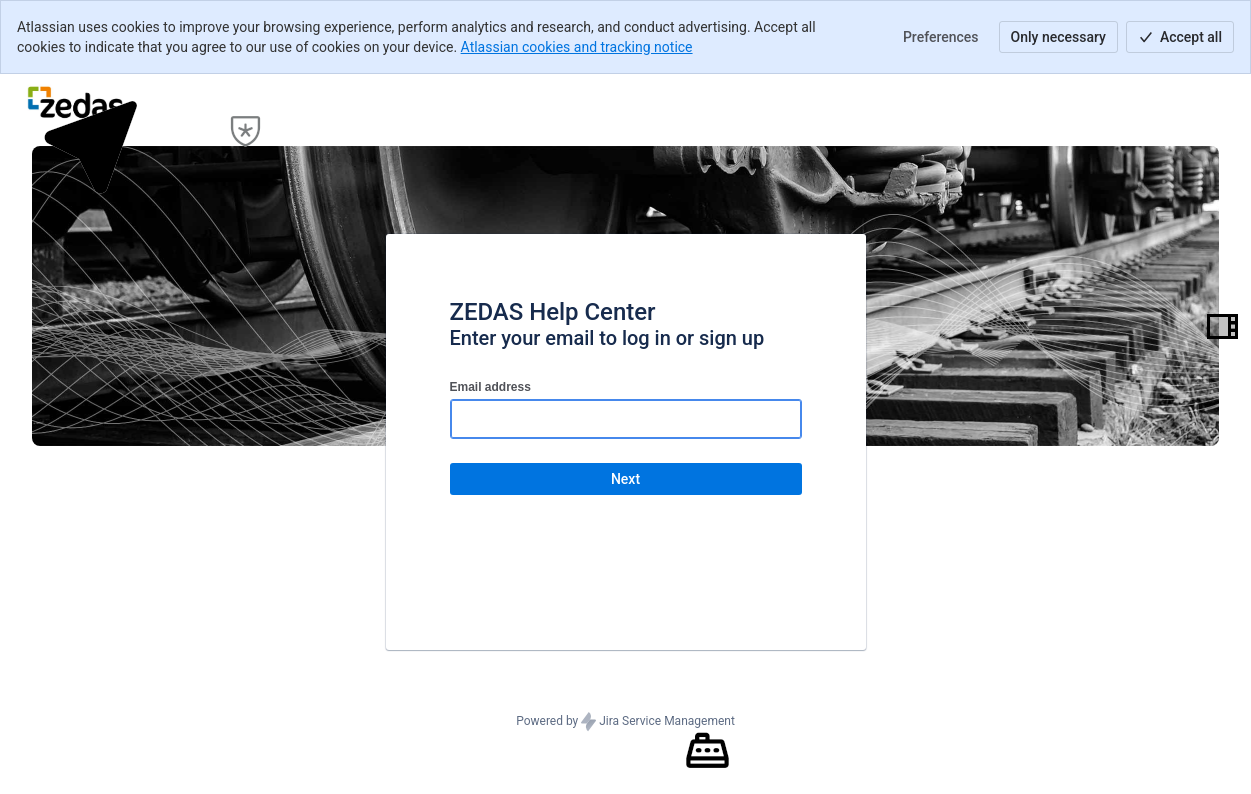 This screenshot has height=794, width=1251. What do you see at coordinates (707, 752) in the screenshot?
I see `access point of sale system` at bounding box center [707, 752].